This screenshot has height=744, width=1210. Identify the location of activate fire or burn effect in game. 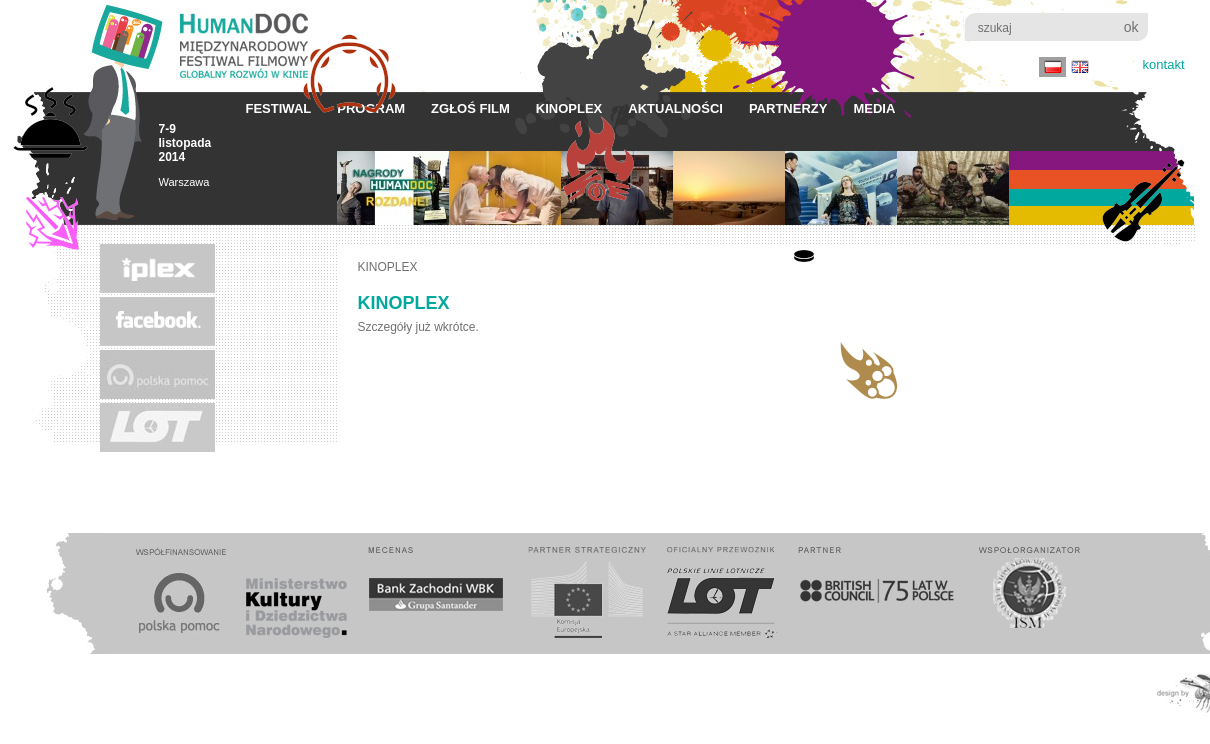
(867, 369).